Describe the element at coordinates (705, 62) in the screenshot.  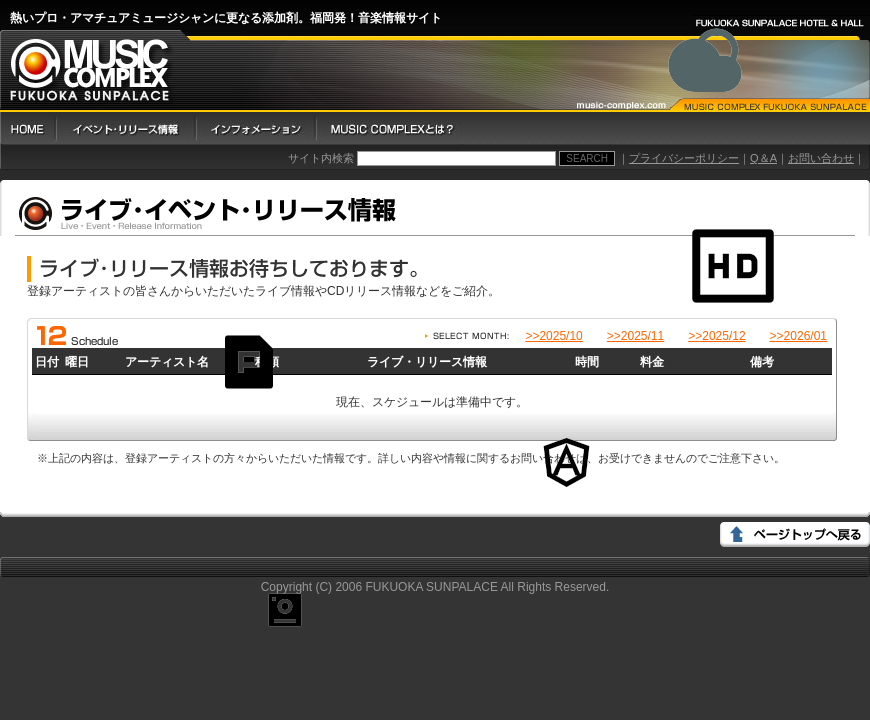
I see `indicates partly cloudy weather conditions` at that location.